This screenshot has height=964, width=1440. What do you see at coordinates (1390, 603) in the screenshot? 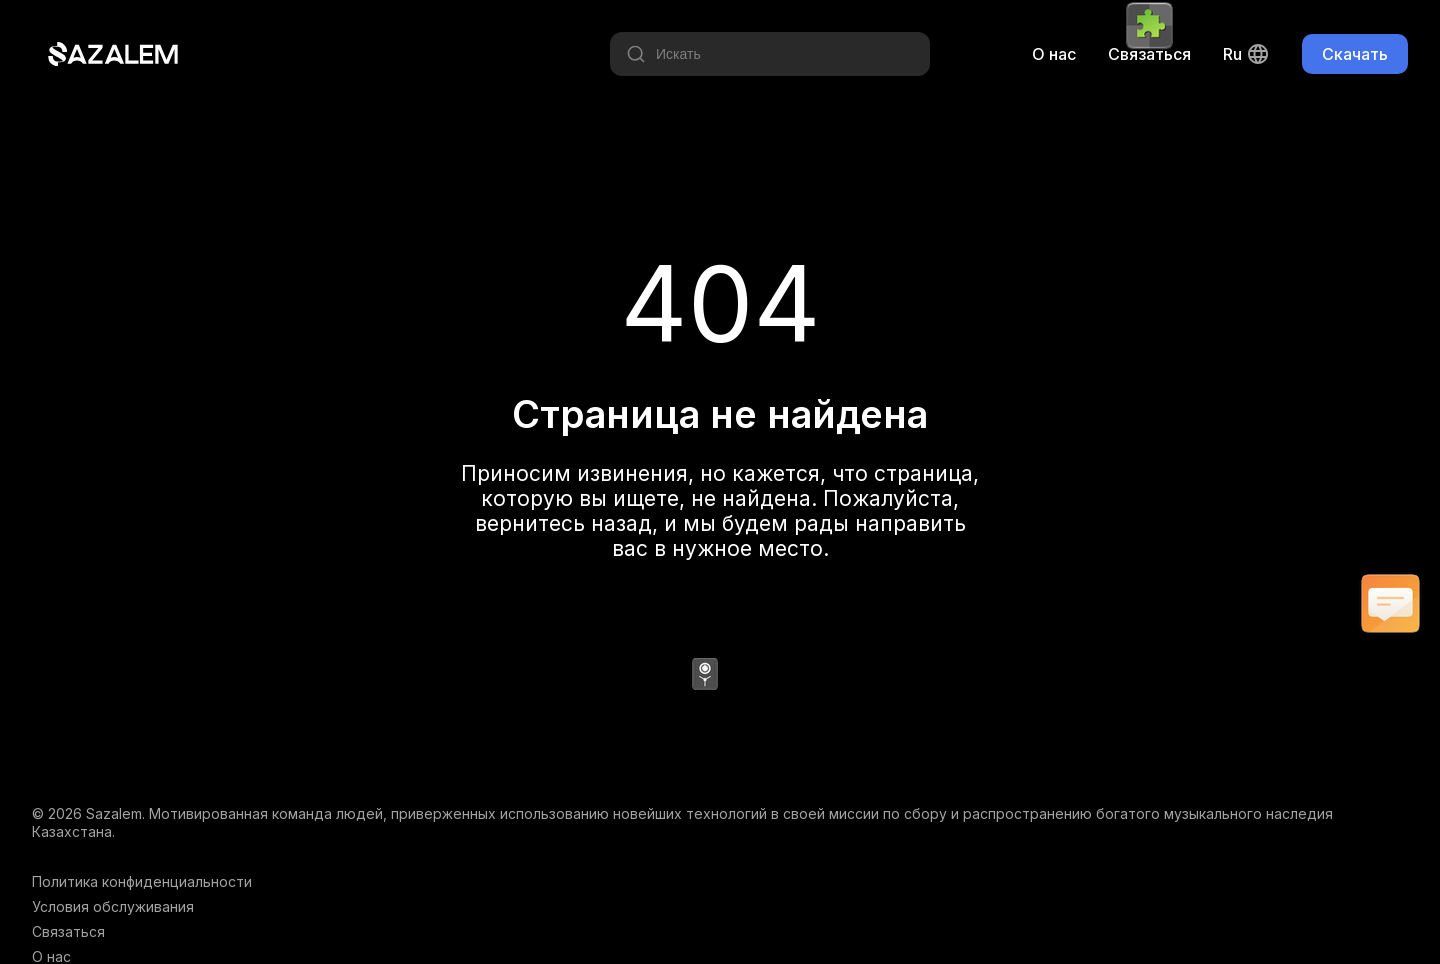
I see `open empathy messaging app` at bounding box center [1390, 603].